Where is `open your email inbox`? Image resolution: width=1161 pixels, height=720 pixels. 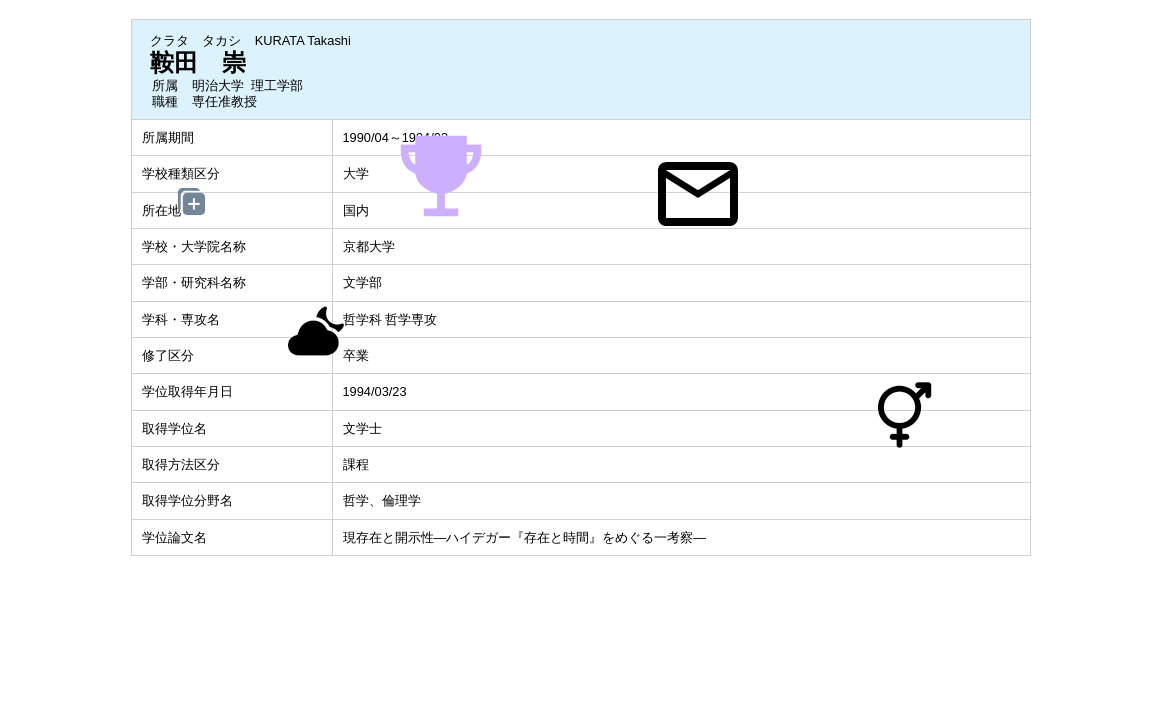 open your email inbox is located at coordinates (698, 194).